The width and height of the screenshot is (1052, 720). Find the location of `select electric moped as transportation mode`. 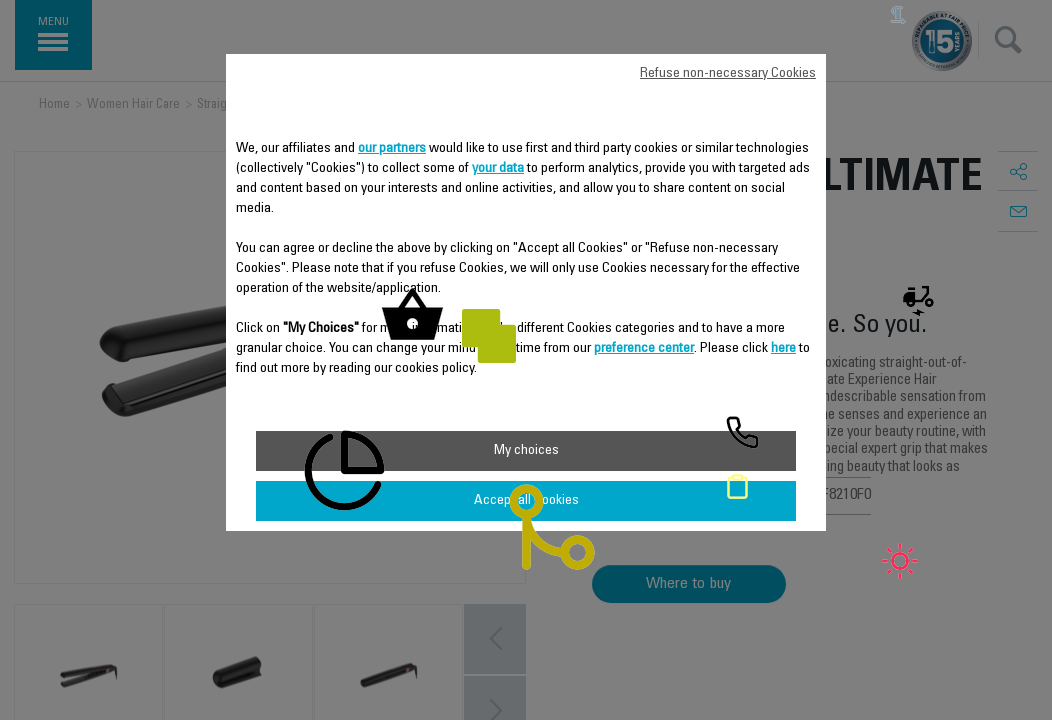

select electric moped as transportation mode is located at coordinates (918, 299).